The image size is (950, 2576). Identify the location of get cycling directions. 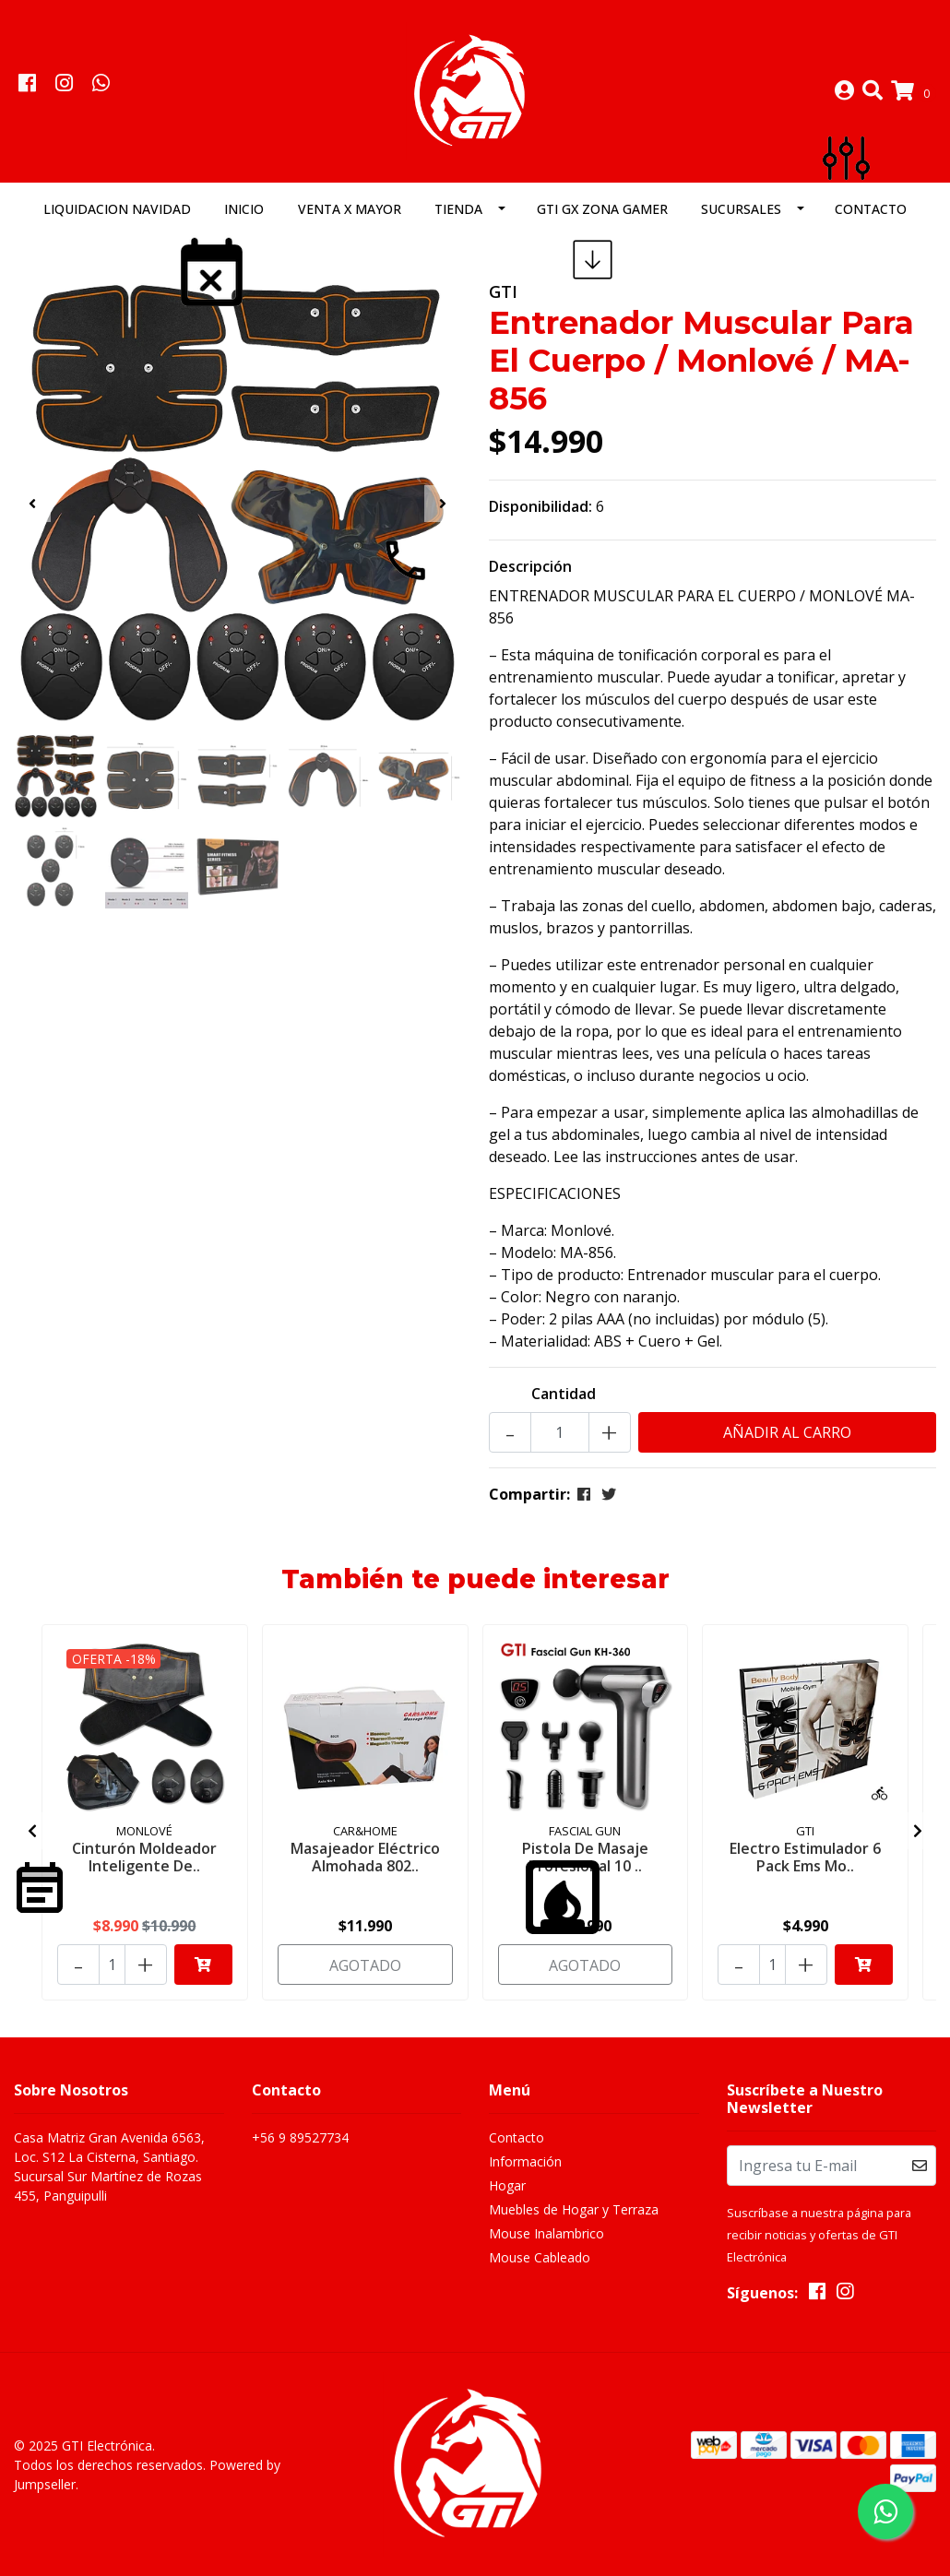
(879, 1793).